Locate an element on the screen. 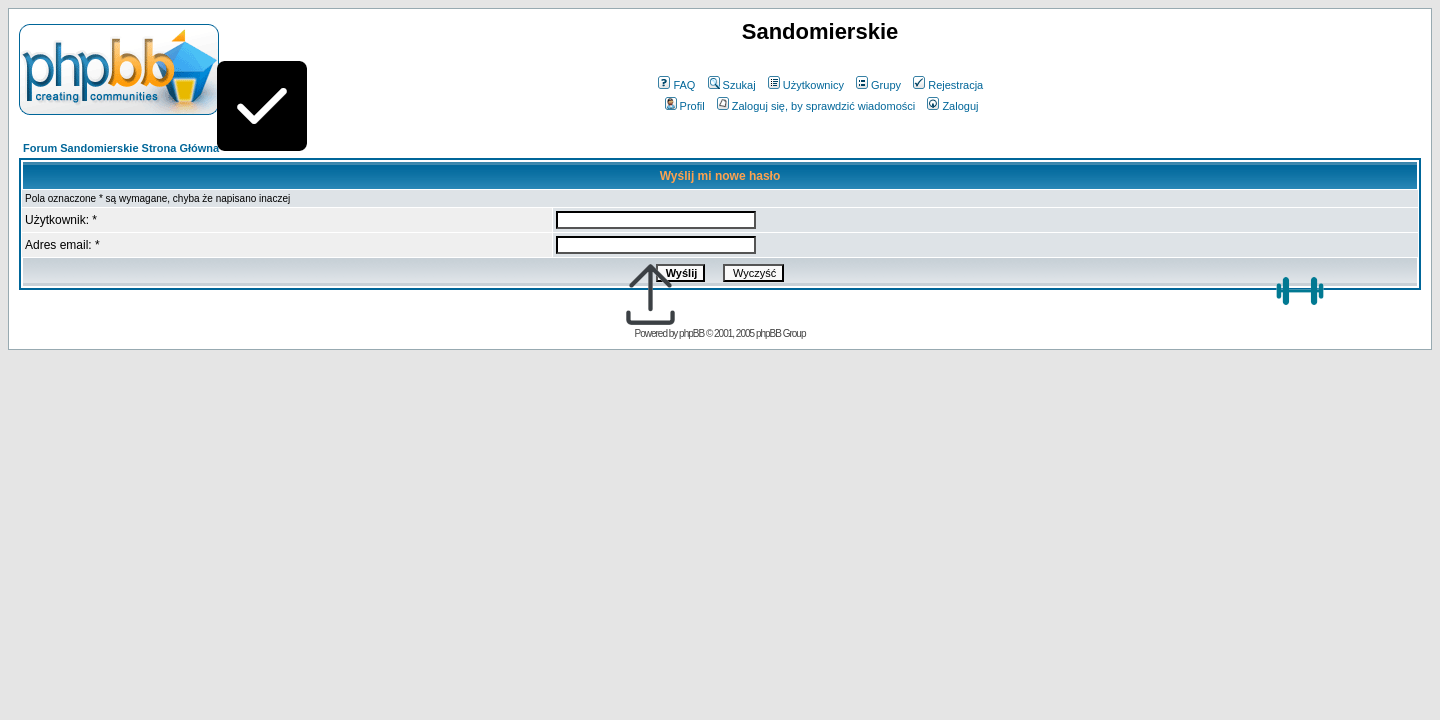 This screenshot has height=720, width=1440. a selected or checked item is located at coordinates (262, 106).